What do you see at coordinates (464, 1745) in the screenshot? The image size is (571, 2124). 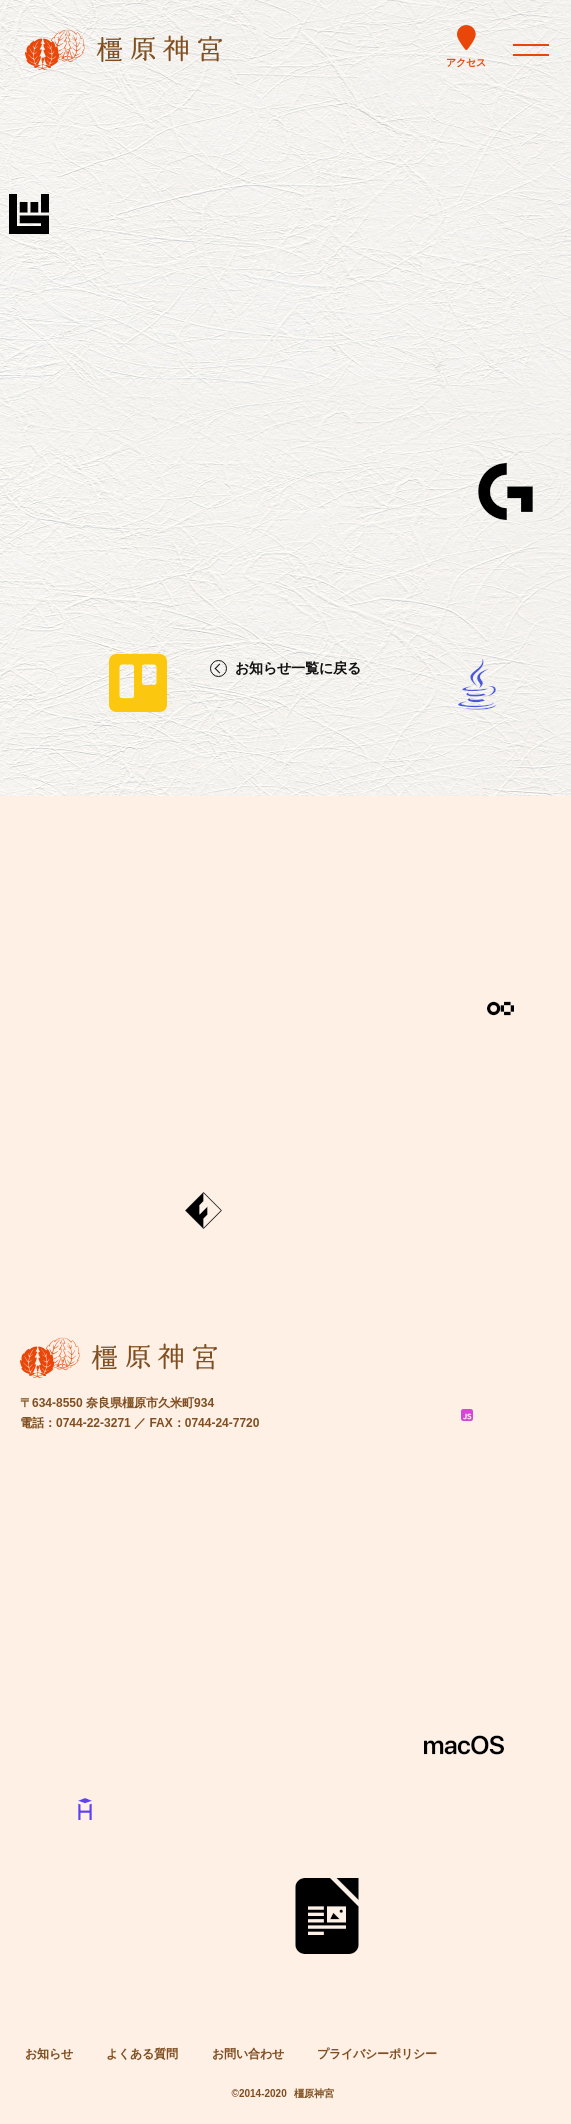 I see `indicates macOS operating system compatibility` at bounding box center [464, 1745].